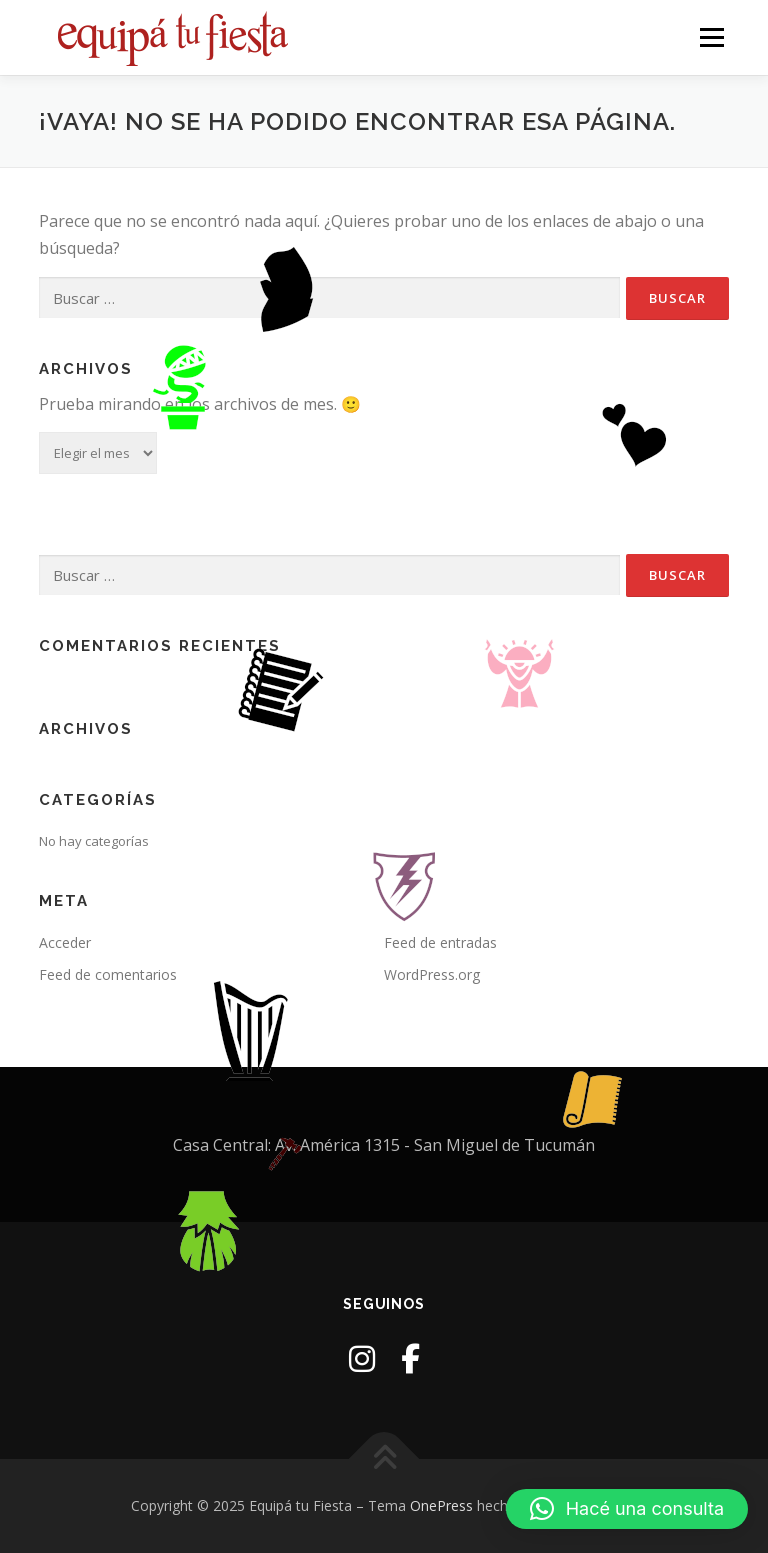  I want to click on represents a carnivorous plant item or creature in a game, so click(183, 387).